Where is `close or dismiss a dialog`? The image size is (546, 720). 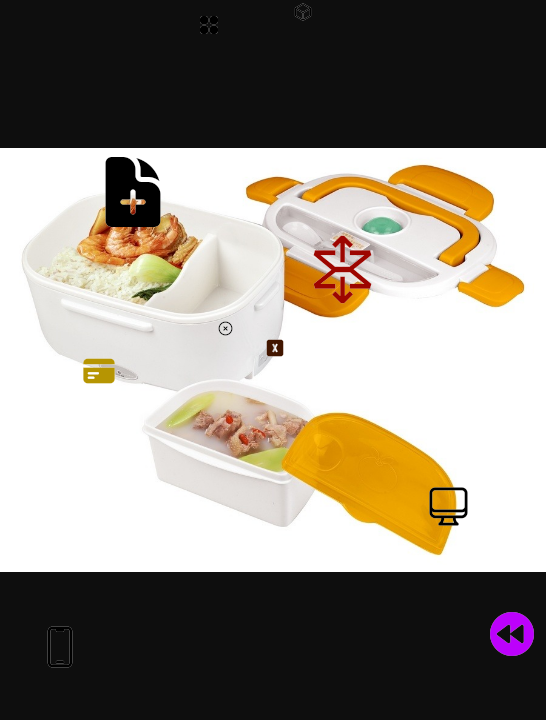
close or dismiss a dialog is located at coordinates (225, 328).